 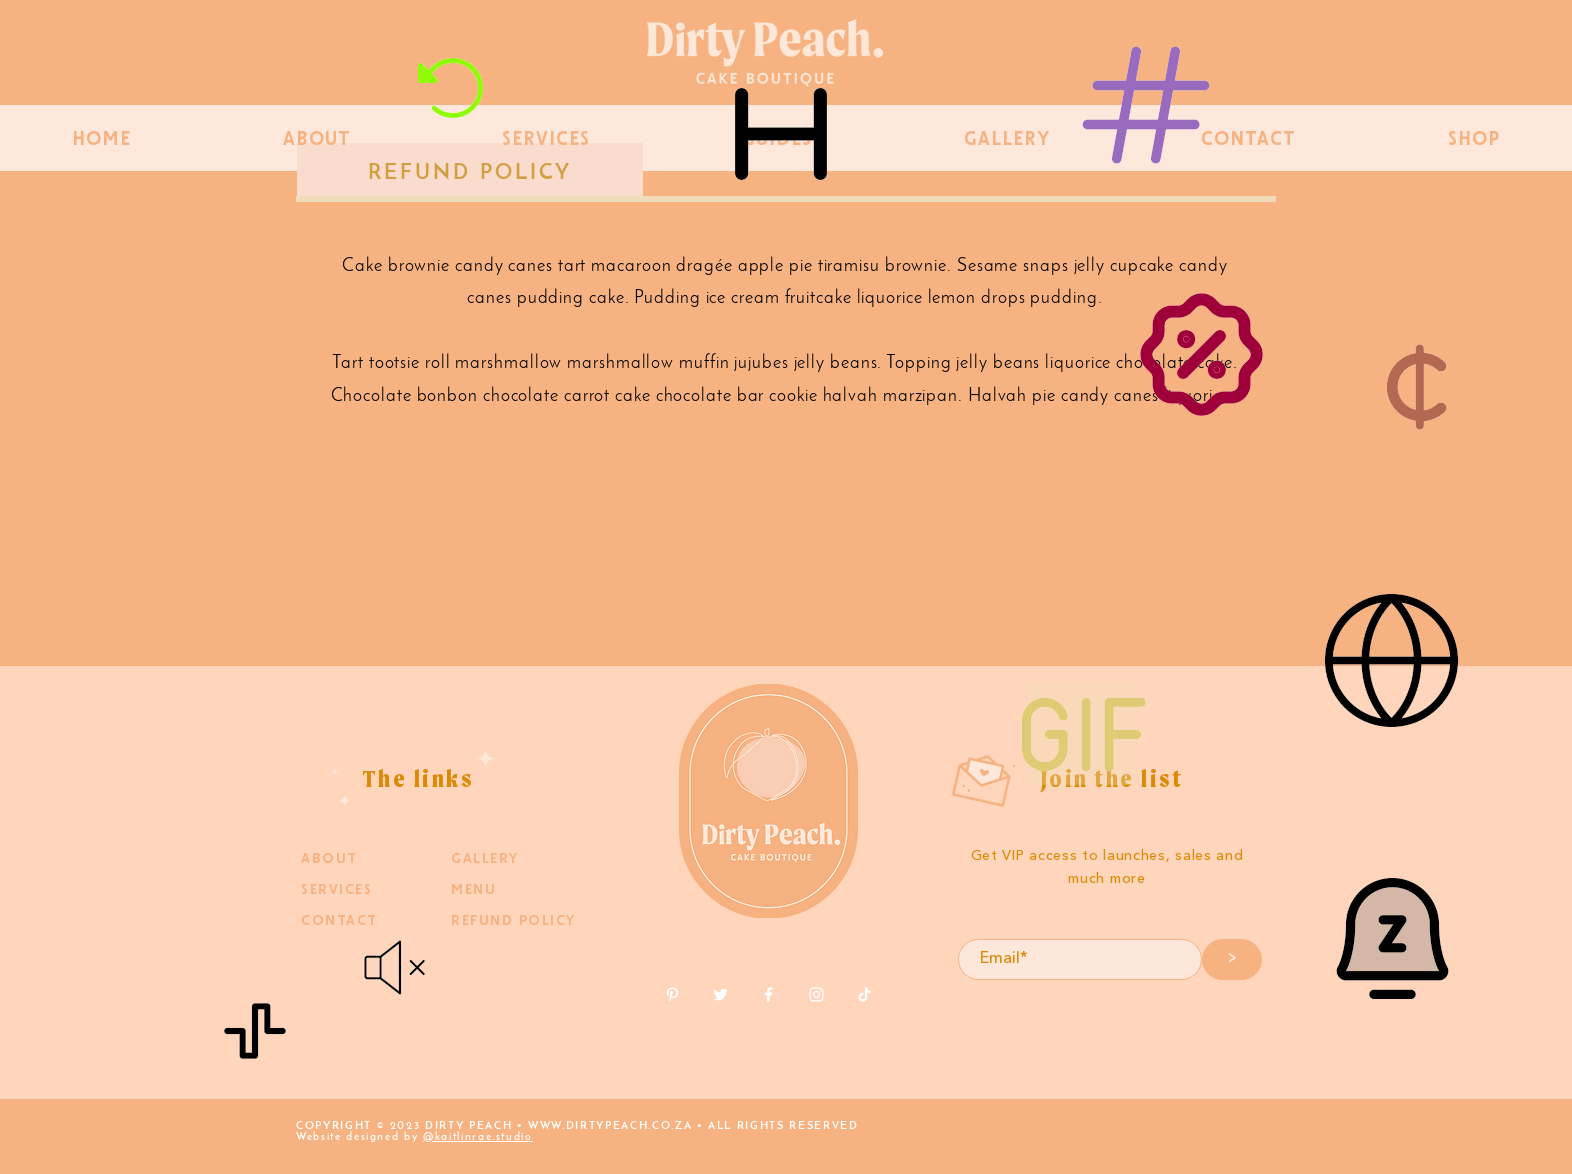 What do you see at coordinates (1417, 387) in the screenshot?
I see `indicates Ghanaian cedi currency` at bounding box center [1417, 387].